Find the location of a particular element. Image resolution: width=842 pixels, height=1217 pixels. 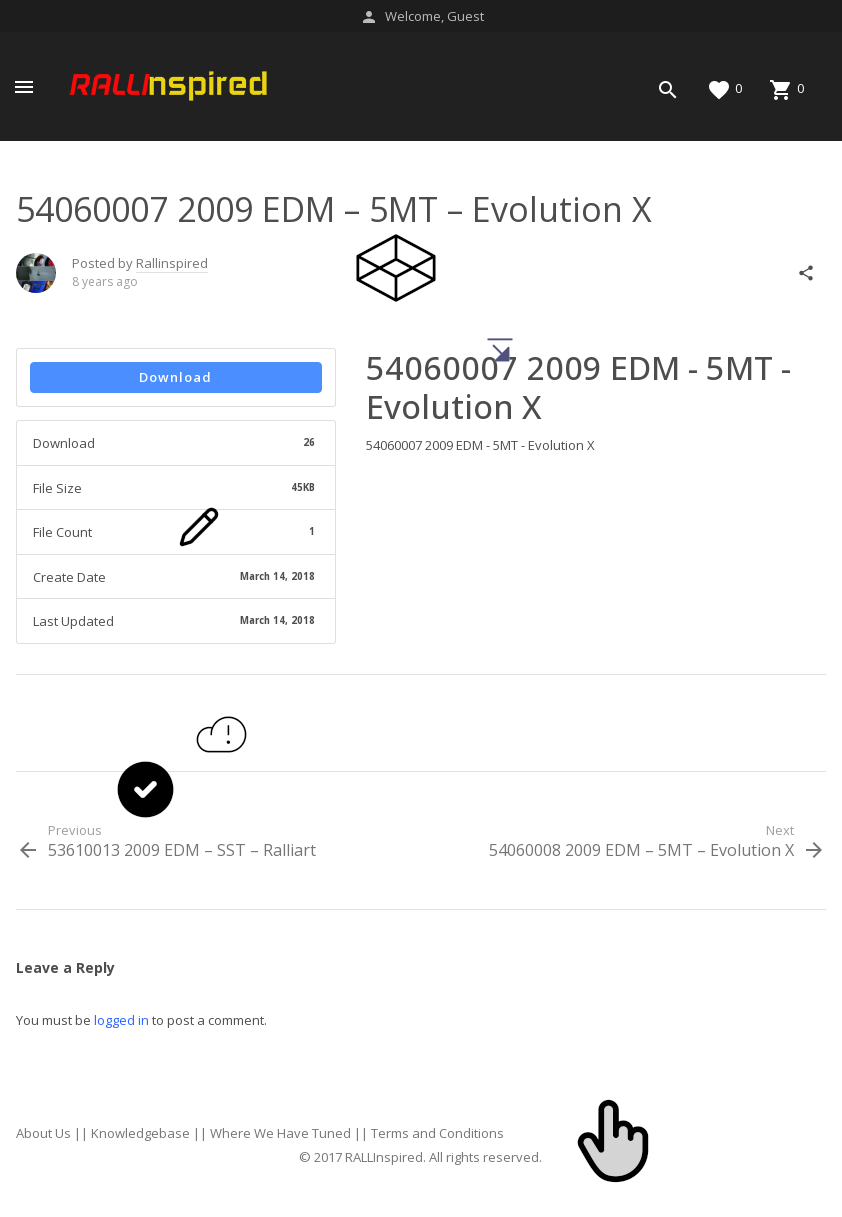

tap or click to select an item is located at coordinates (613, 1141).